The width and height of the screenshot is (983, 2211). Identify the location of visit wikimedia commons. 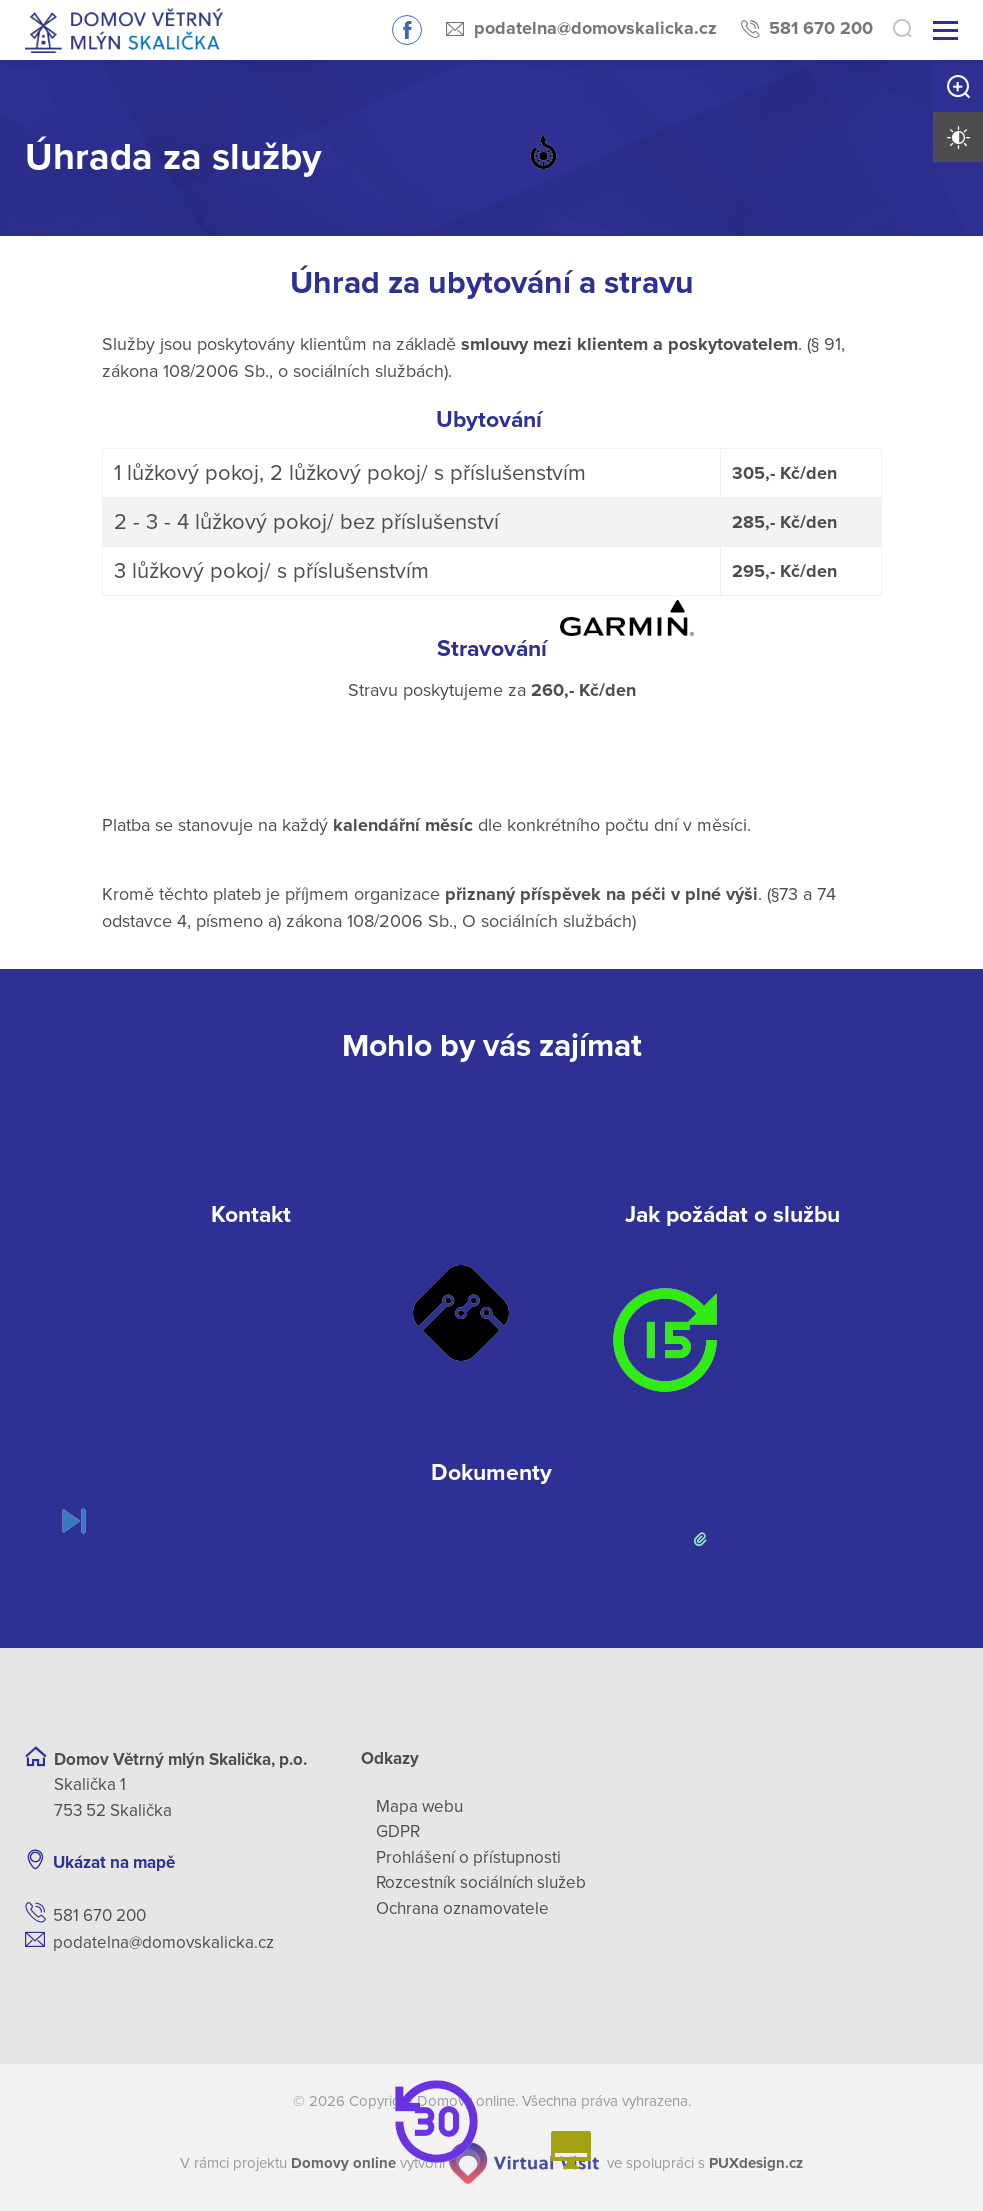
(543, 151).